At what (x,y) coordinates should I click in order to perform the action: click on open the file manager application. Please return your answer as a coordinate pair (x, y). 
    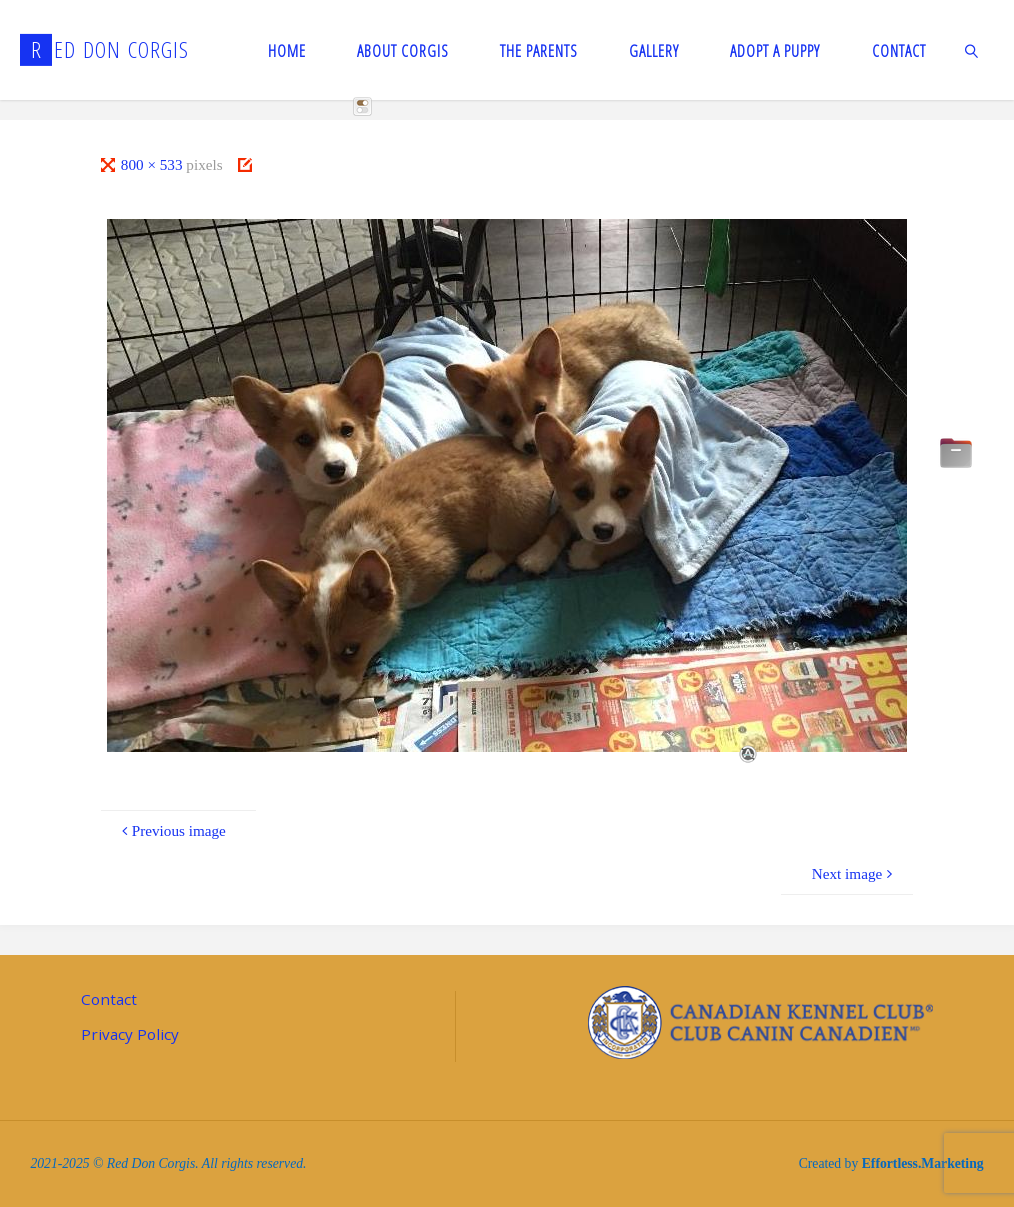
    Looking at the image, I should click on (956, 453).